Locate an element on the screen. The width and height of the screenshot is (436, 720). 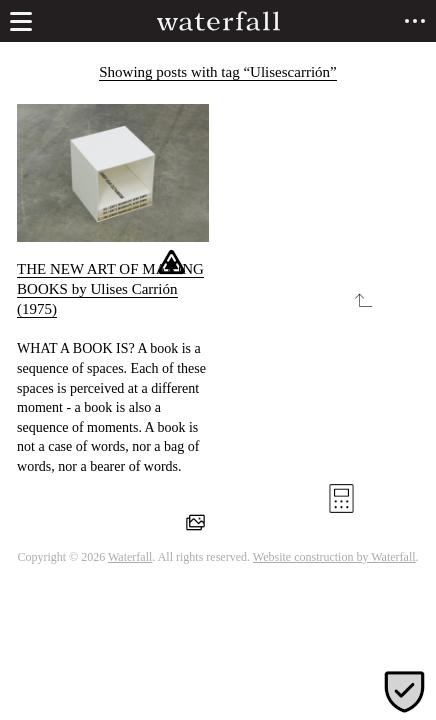
indicates a recycling or reuse process is located at coordinates (171, 262).